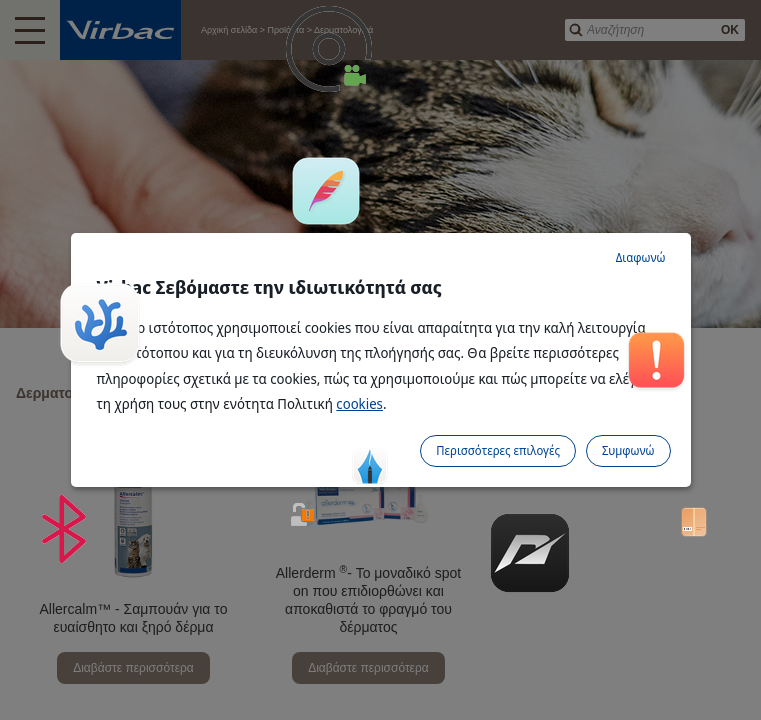 Image resolution: width=761 pixels, height=720 pixels. What do you see at coordinates (329, 49) in the screenshot?
I see `indicates video disc or DVD media` at bounding box center [329, 49].